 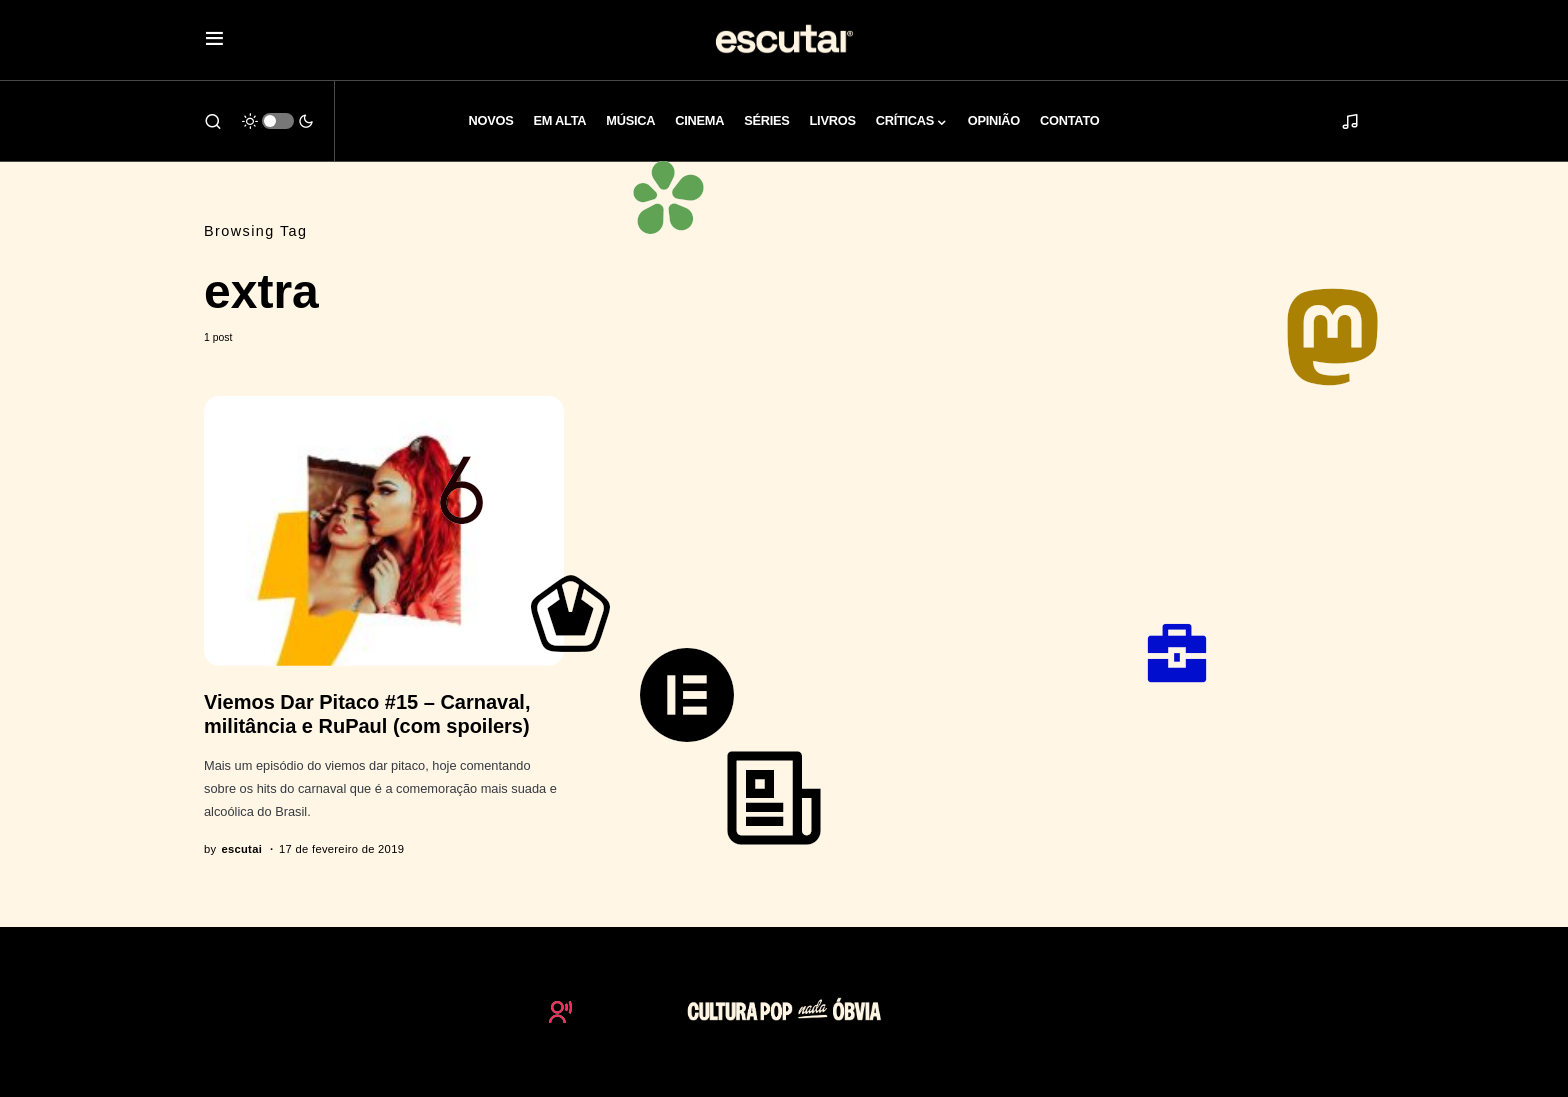 I want to click on open Elementor website builder, so click(x=687, y=695).